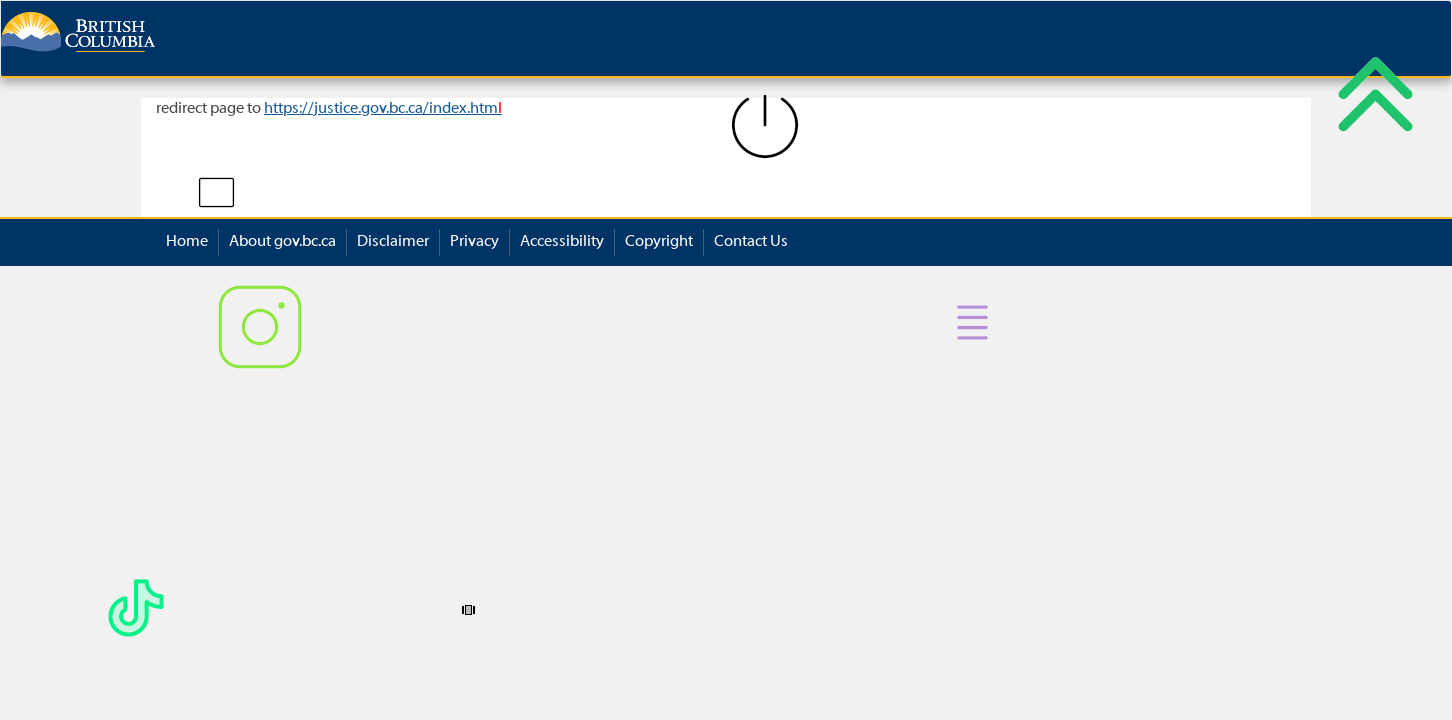 The image size is (1452, 720). What do you see at coordinates (468, 610) in the screenshot?
I see `view stories or sequential content` at bounding box center [468, 610].